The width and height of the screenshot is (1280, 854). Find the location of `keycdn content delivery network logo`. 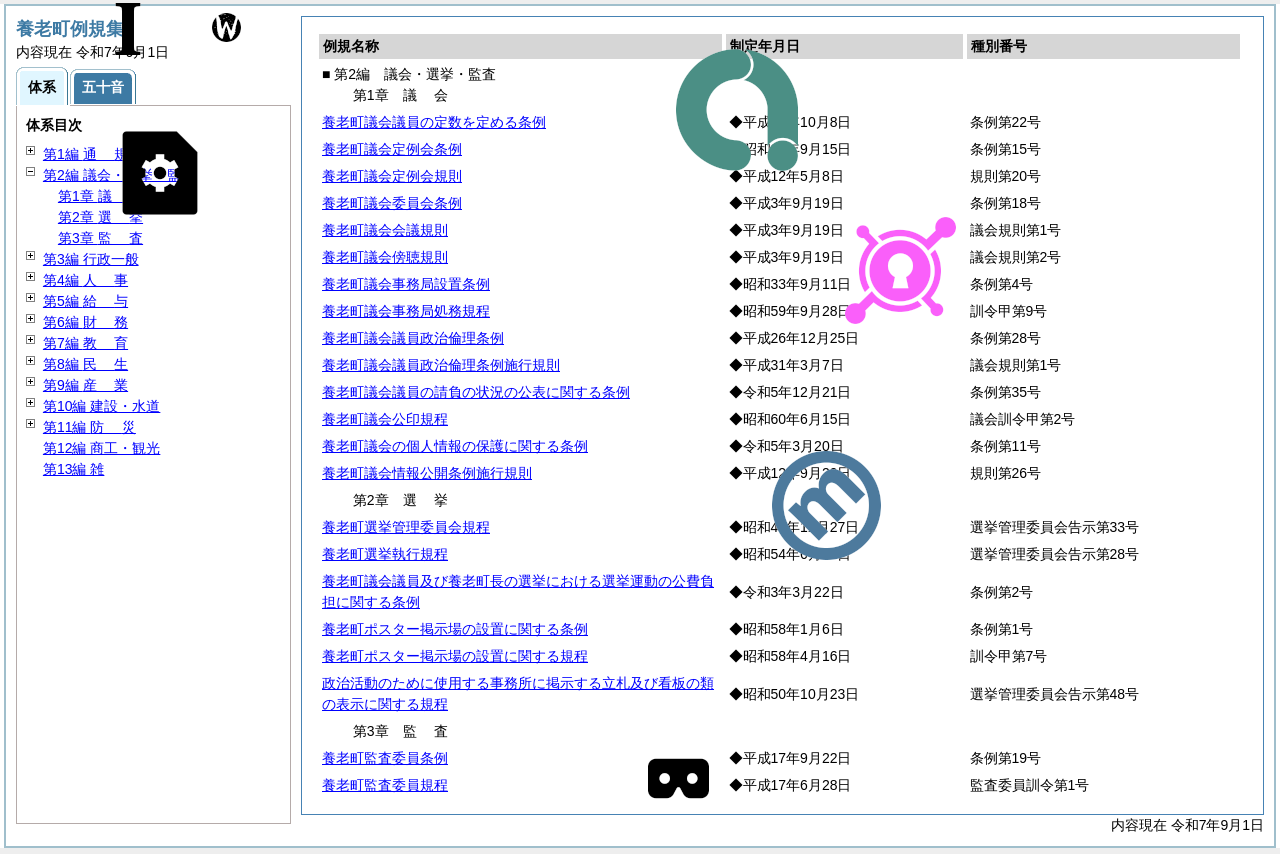

keycdn content delivery network logo is located at coordinates (900, 270).